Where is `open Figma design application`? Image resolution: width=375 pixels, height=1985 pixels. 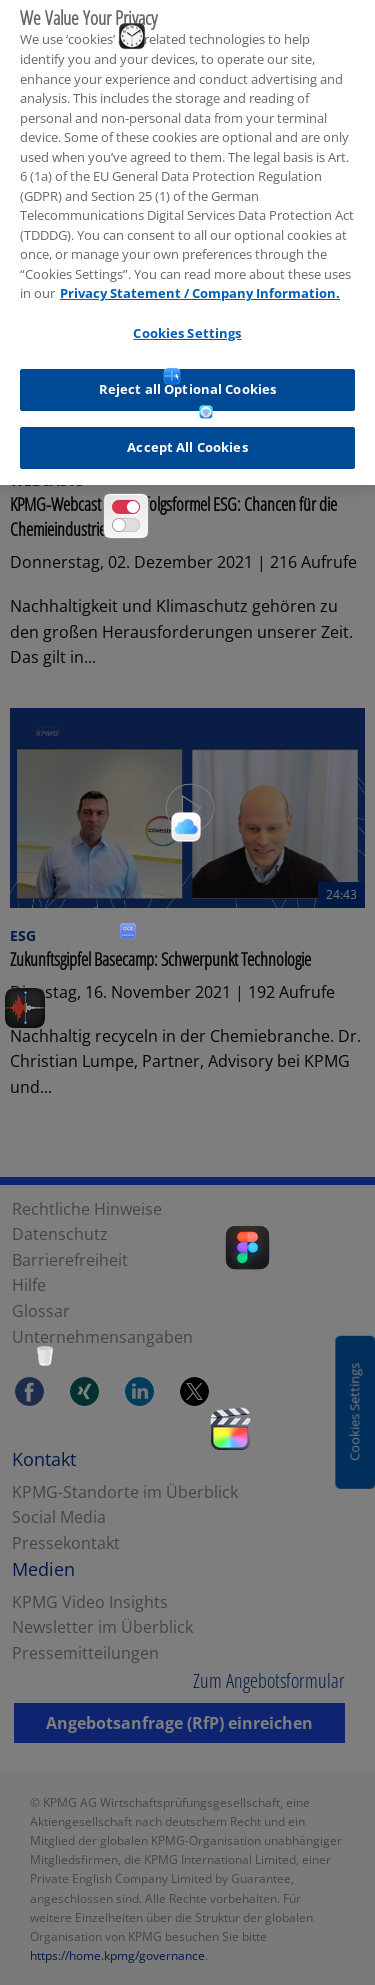
open Figma design application is located at coordinates (247, 1247).